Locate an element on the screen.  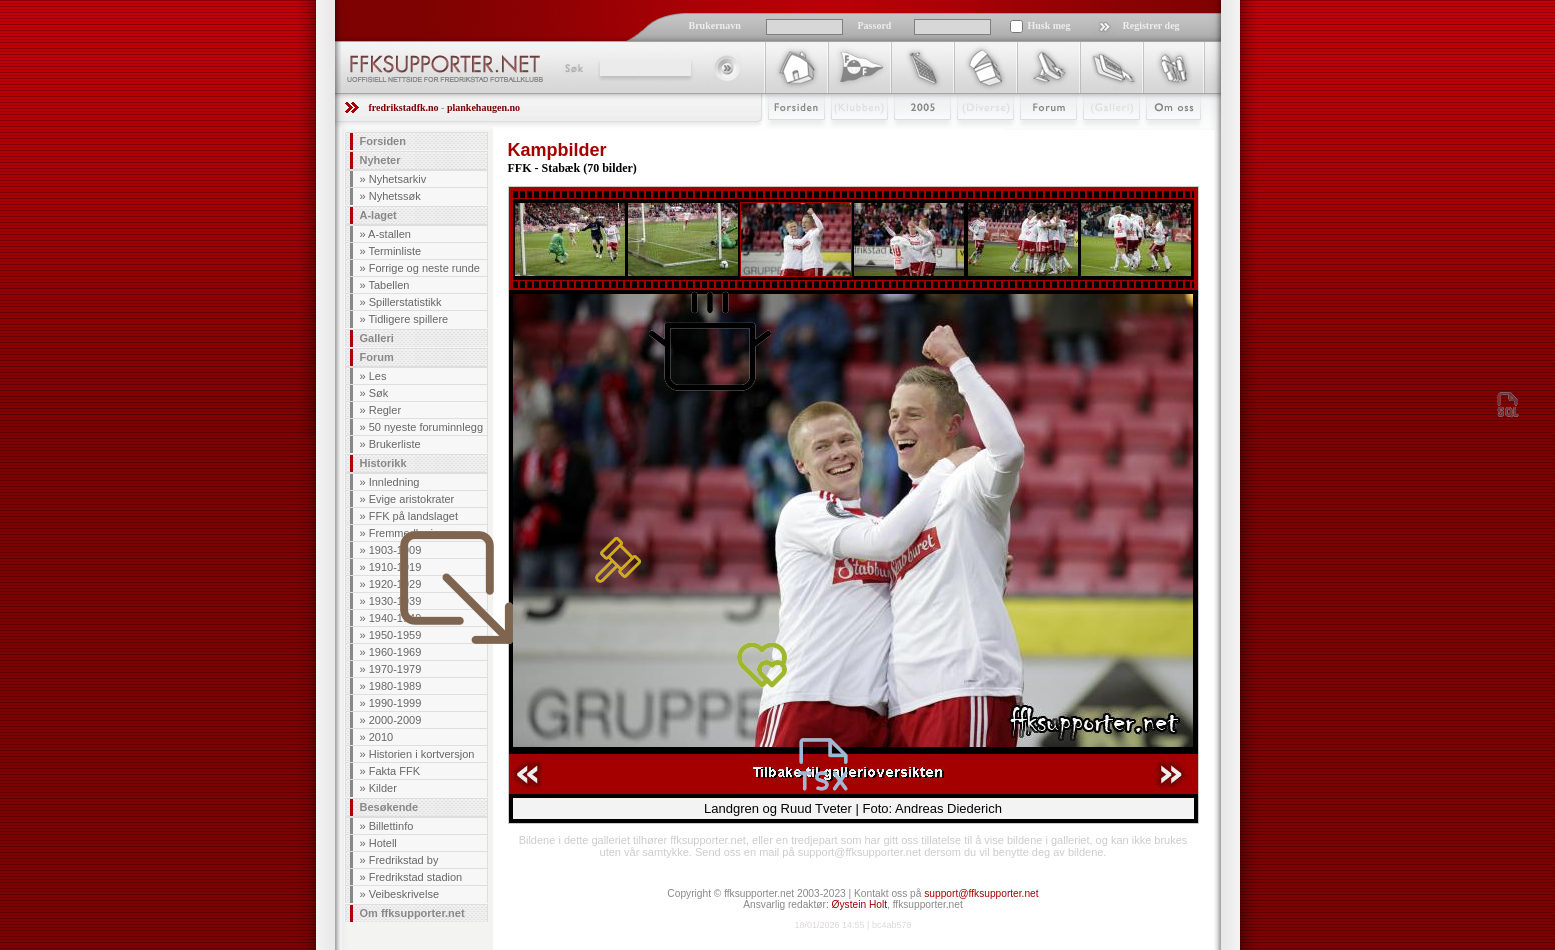
indicates a SQL database file is located at coordinates (1507, 404).